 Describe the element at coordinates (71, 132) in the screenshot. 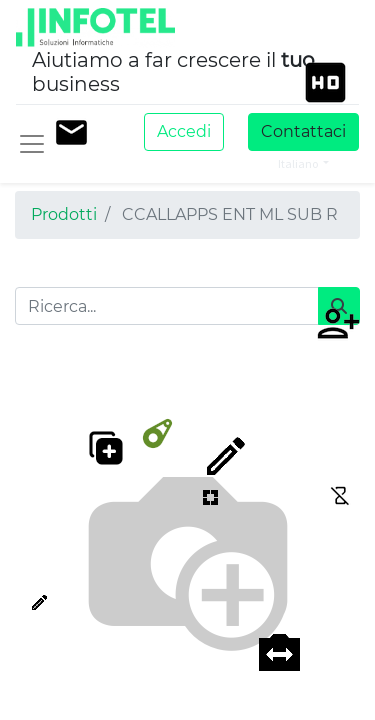

I see `open your email inbox` at that location.